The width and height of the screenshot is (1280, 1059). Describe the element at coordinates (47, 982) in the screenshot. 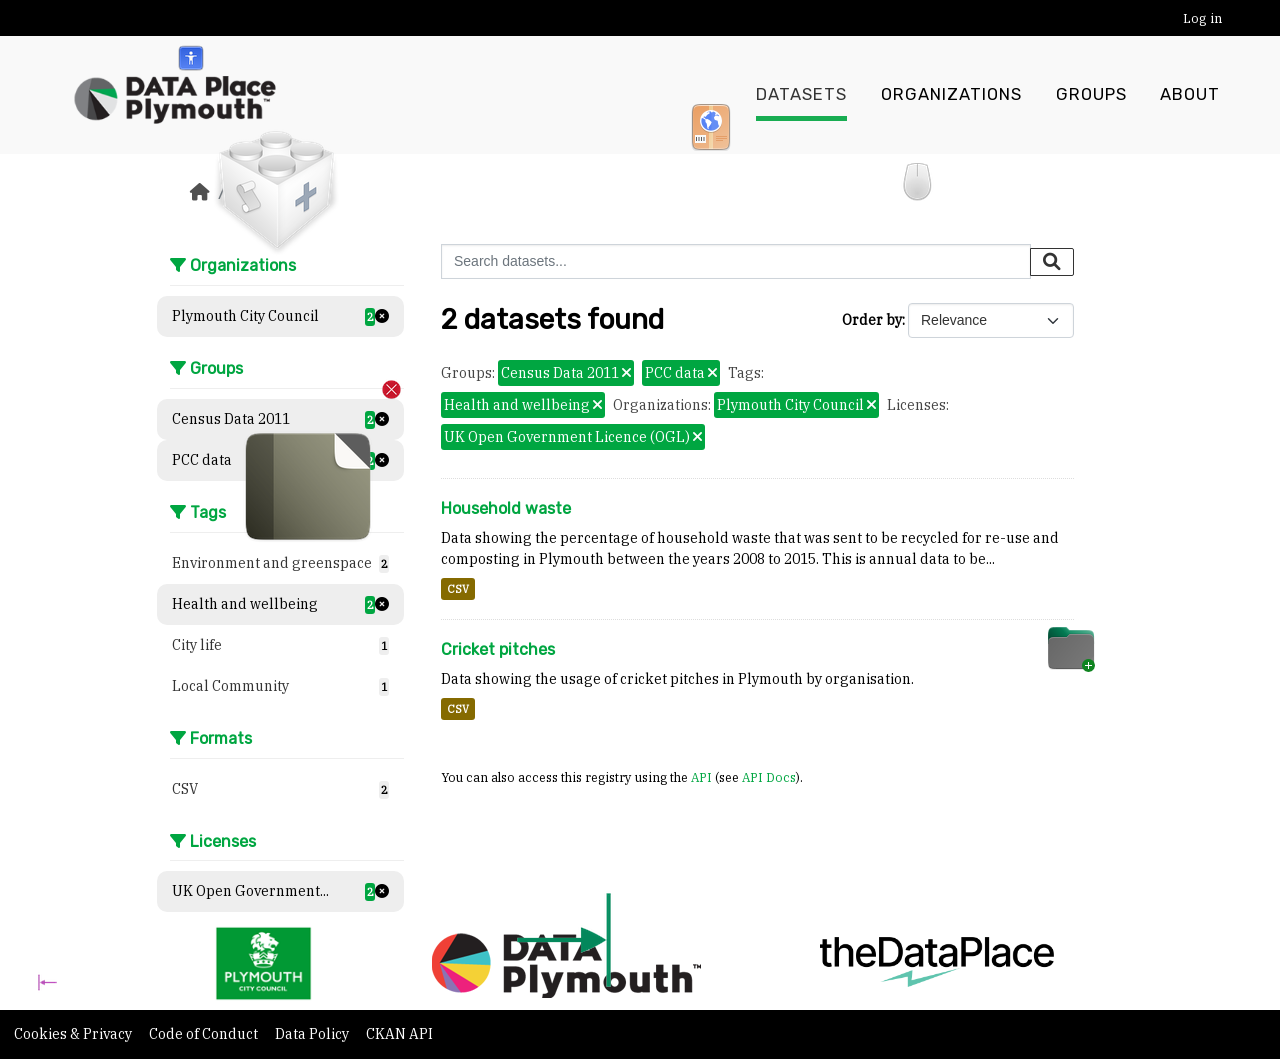

I see `go to the first item in a list or sequence` at that location.